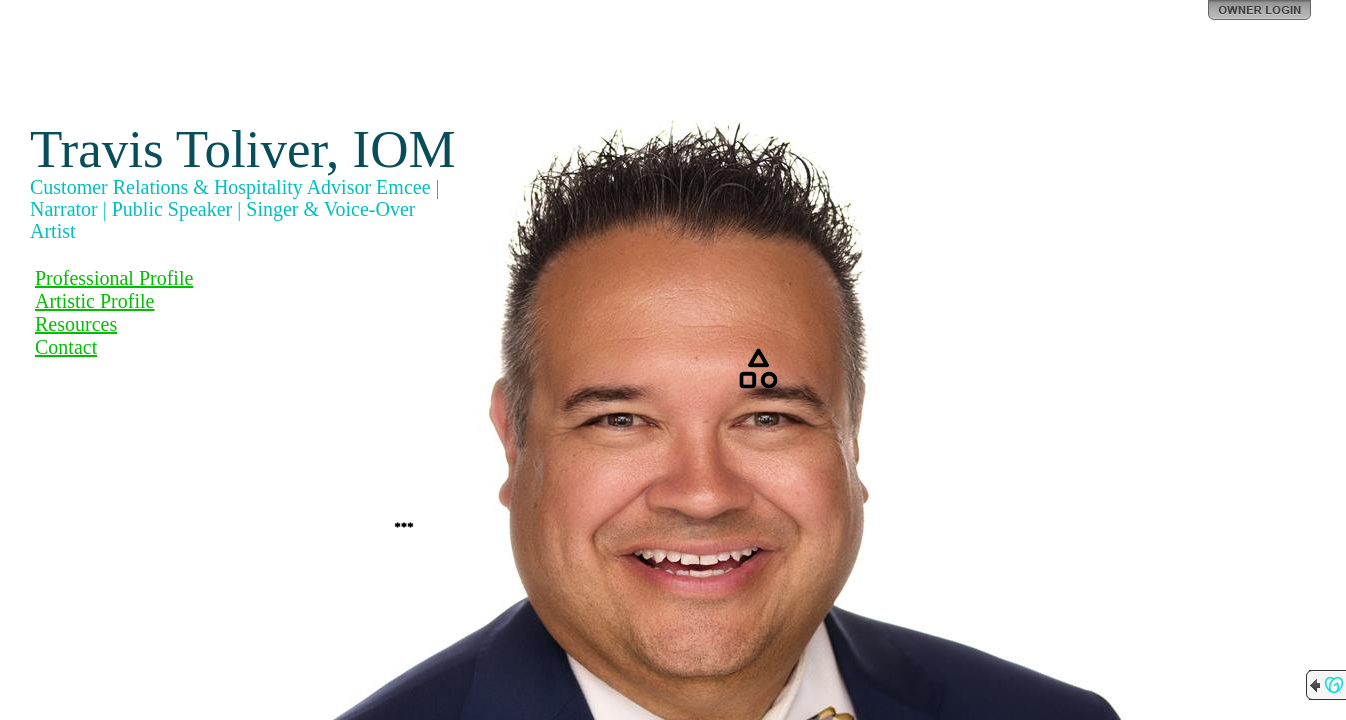 This screenshot has height=720, width=1346. I want to click on enter or manage your password, so click(404, 525).